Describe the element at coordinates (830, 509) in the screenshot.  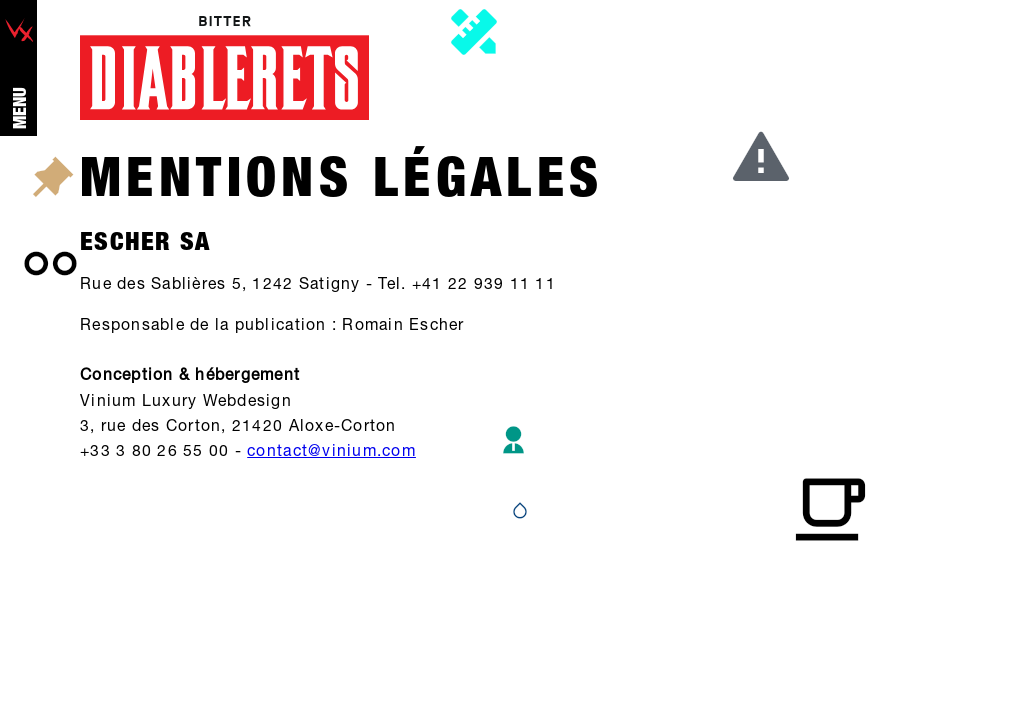
I see `browse coffee shop or café locations` at that location.